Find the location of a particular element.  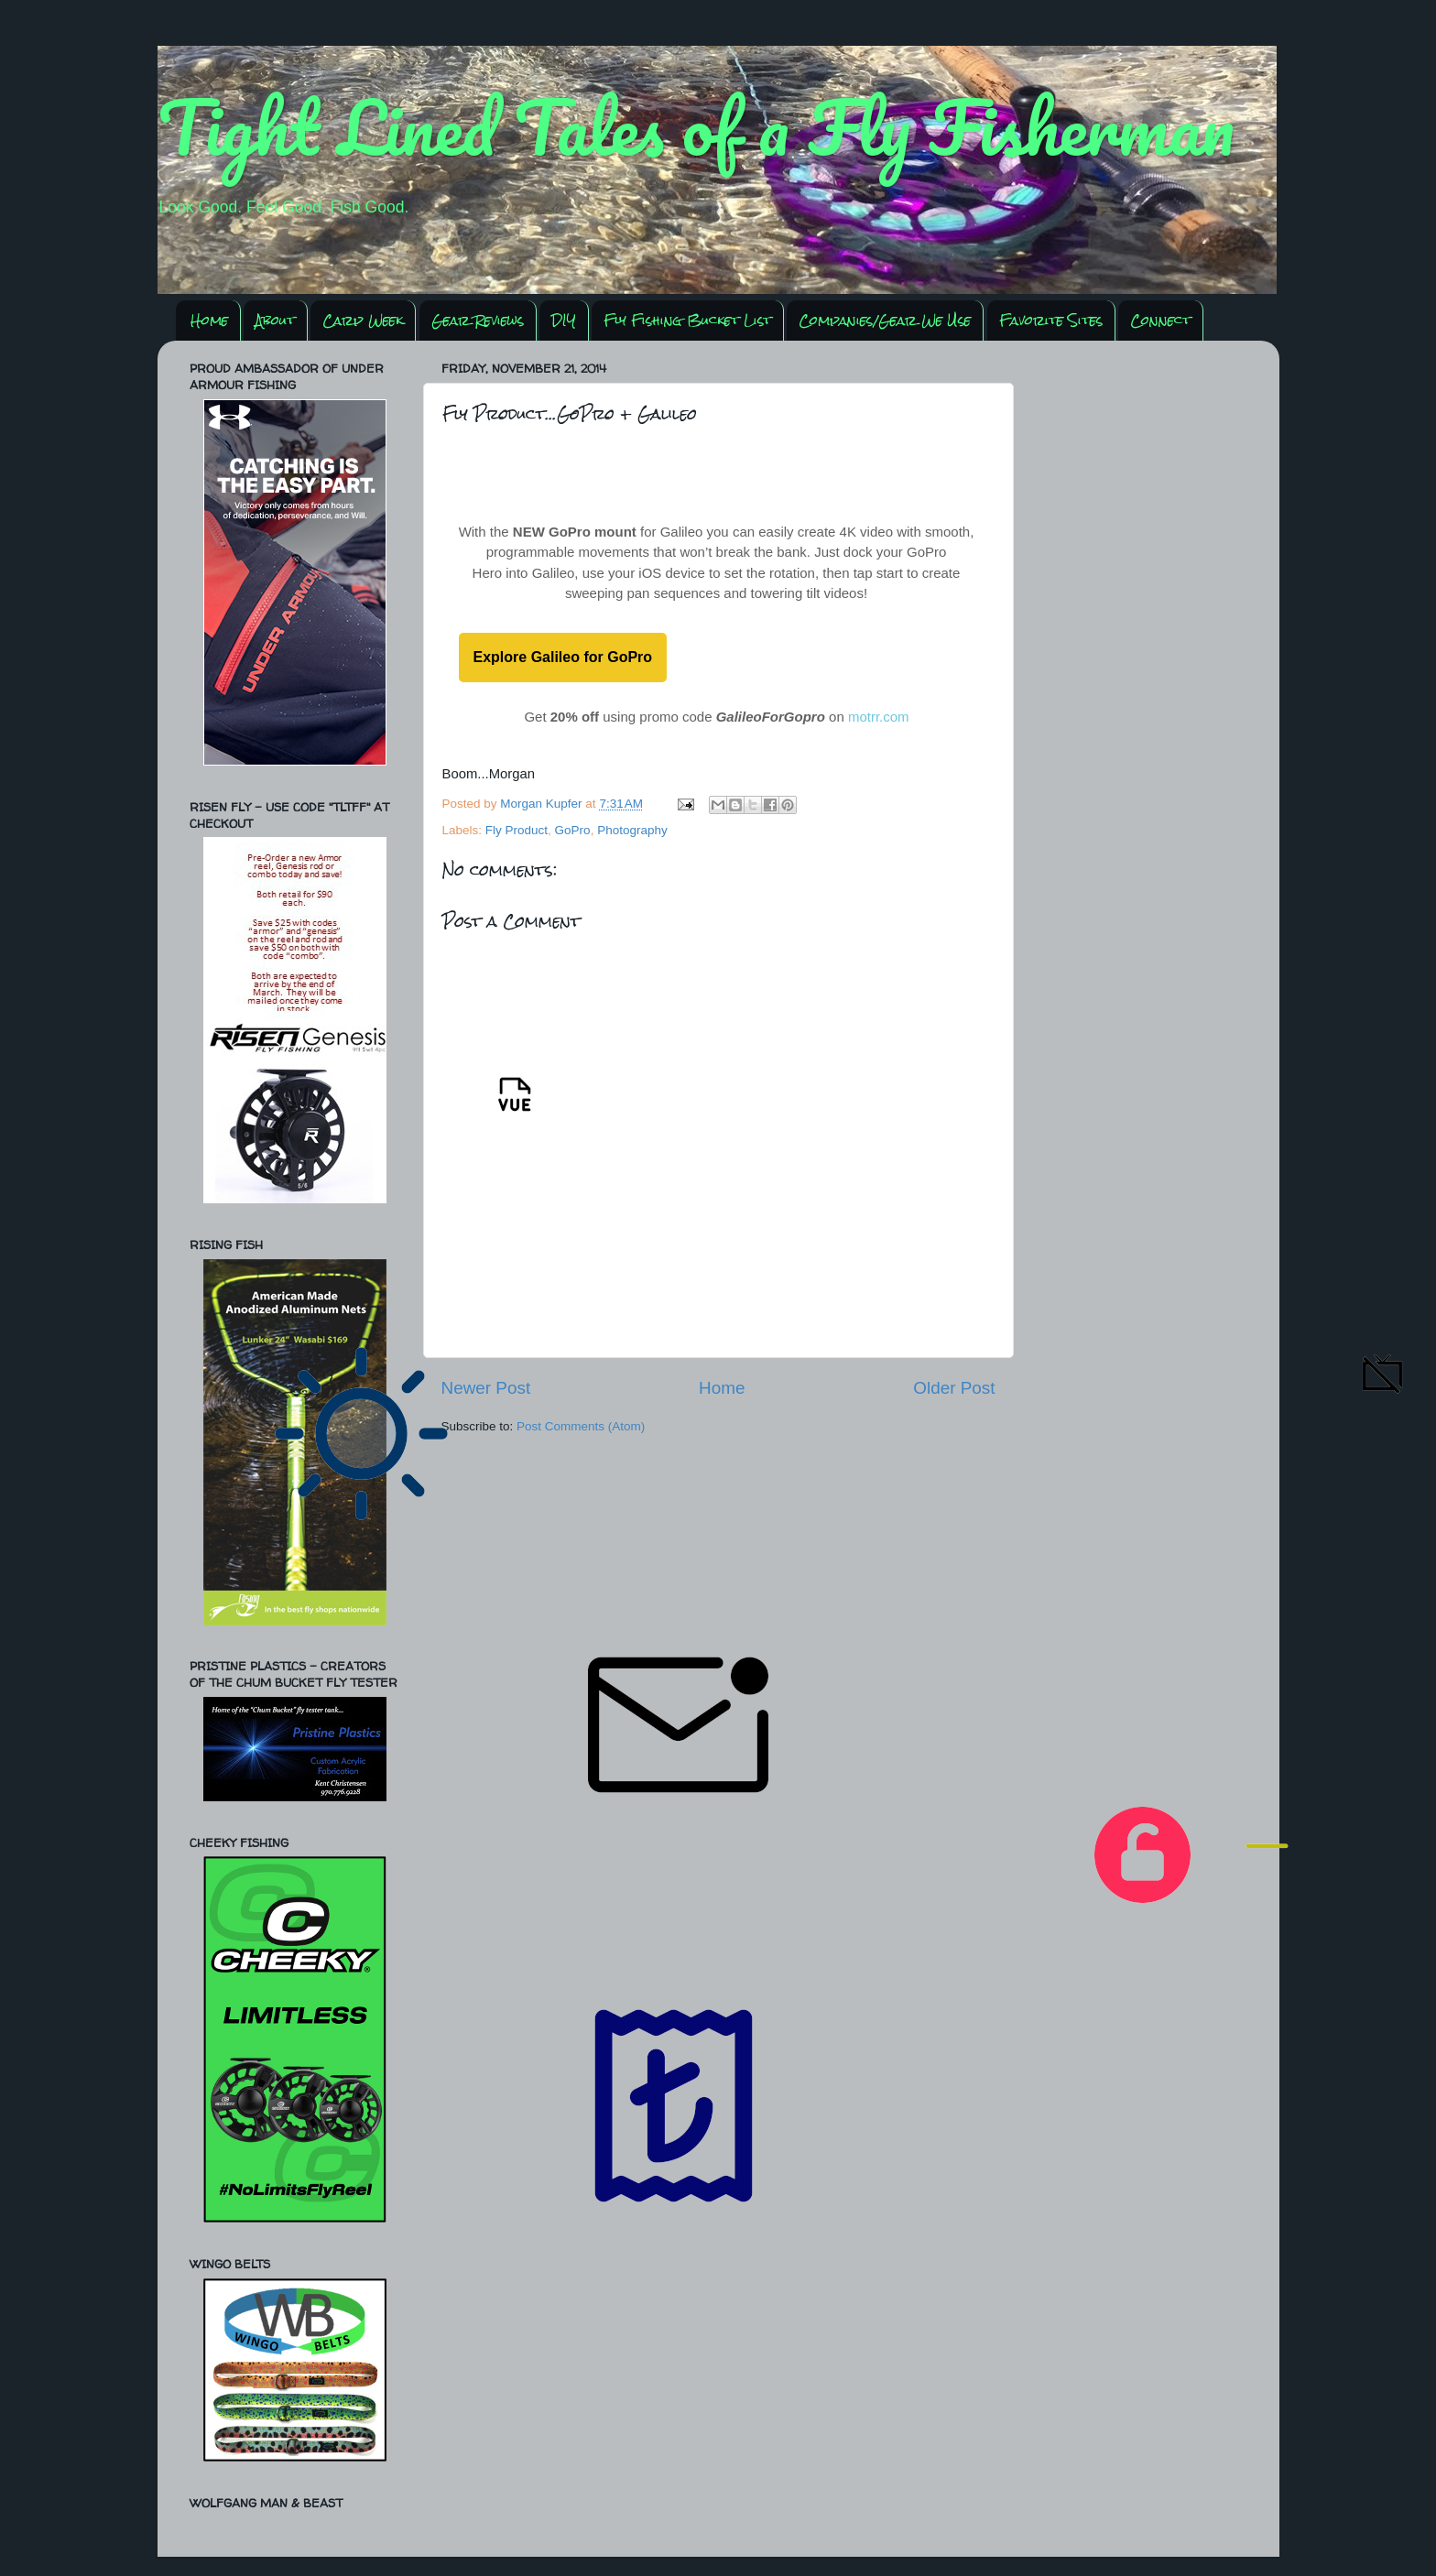

indicates unread messages or notifications is located at coordinates (678, 1724).